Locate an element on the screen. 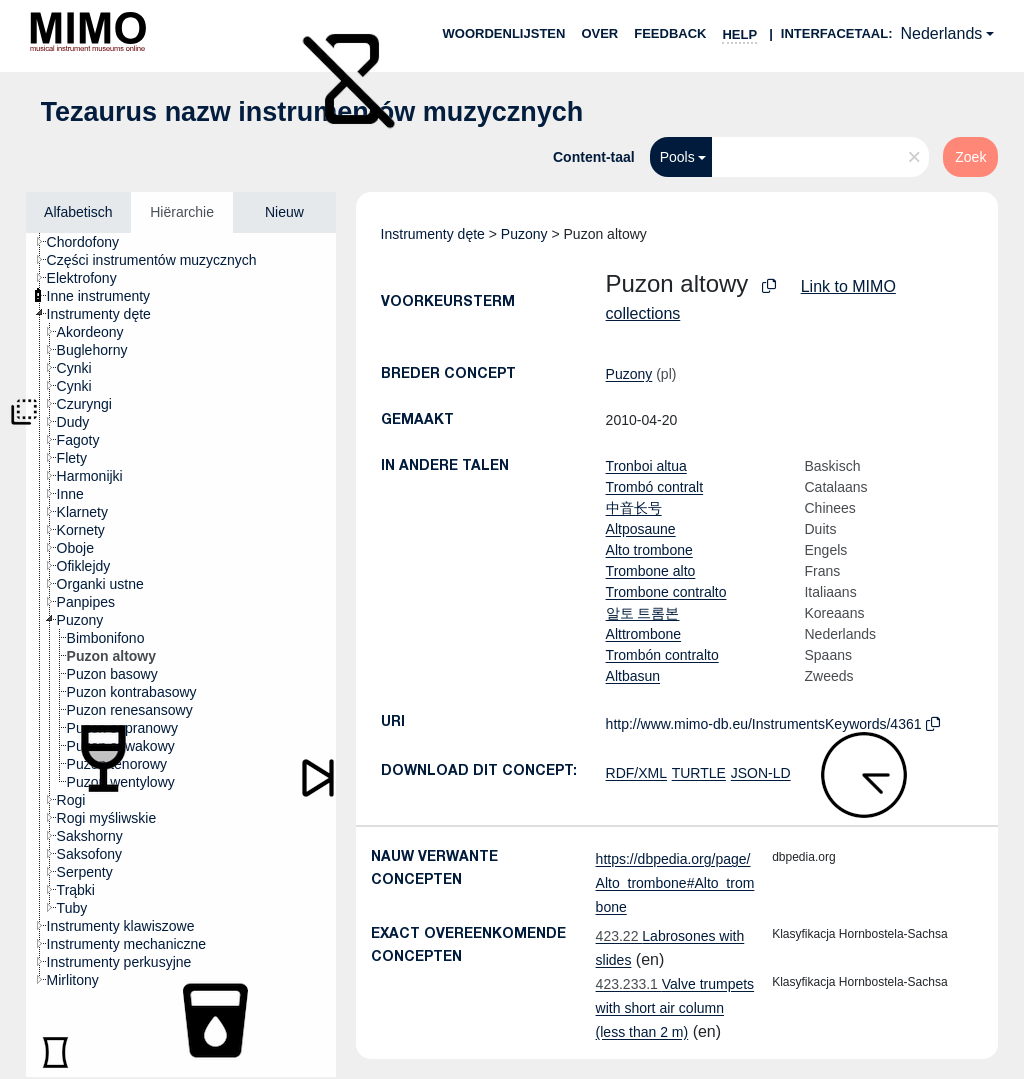 This screenshot has width=1024, height=1079. timer or countdown feature disabled is located at coordinates (352, 79).